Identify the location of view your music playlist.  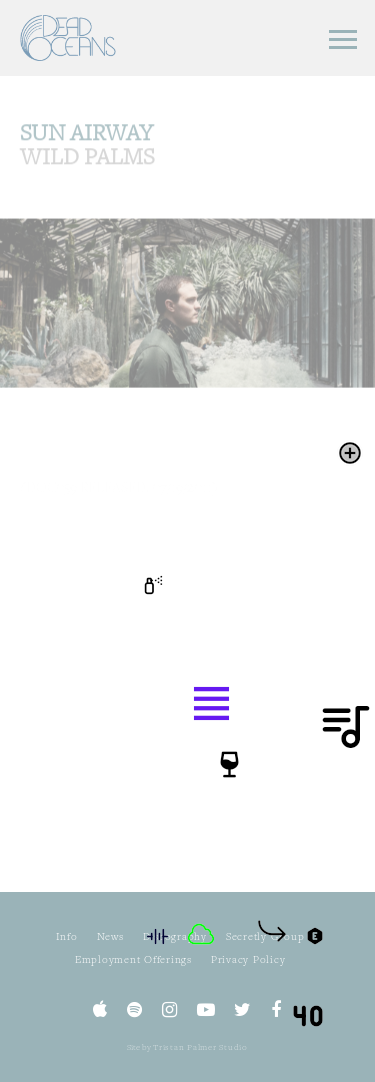
(346, 727).